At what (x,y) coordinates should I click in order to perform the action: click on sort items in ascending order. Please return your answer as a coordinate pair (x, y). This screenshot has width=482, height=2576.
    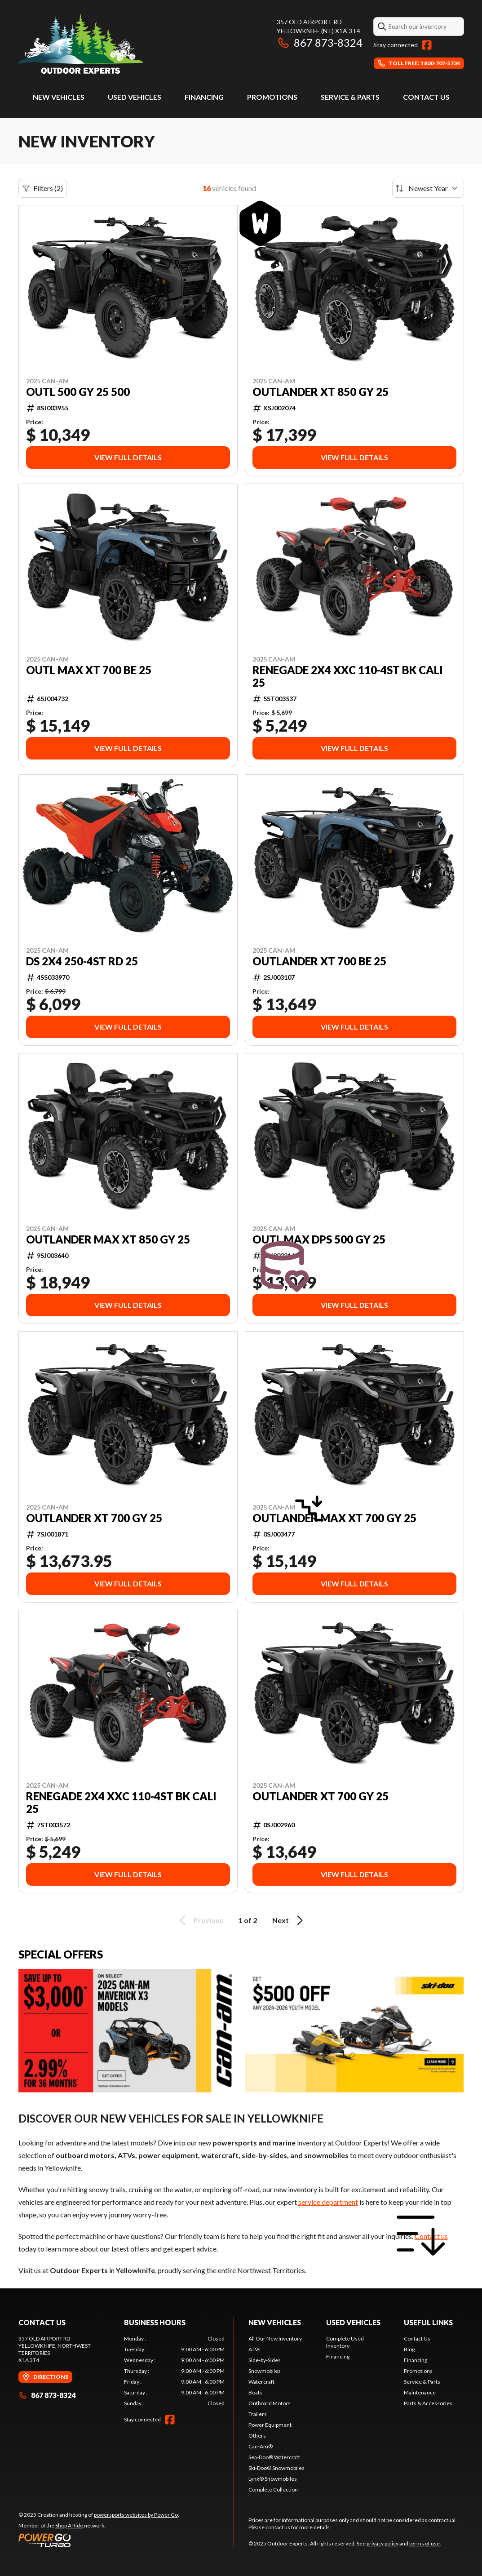
    Looking at the image, I should click on (419, 2234).